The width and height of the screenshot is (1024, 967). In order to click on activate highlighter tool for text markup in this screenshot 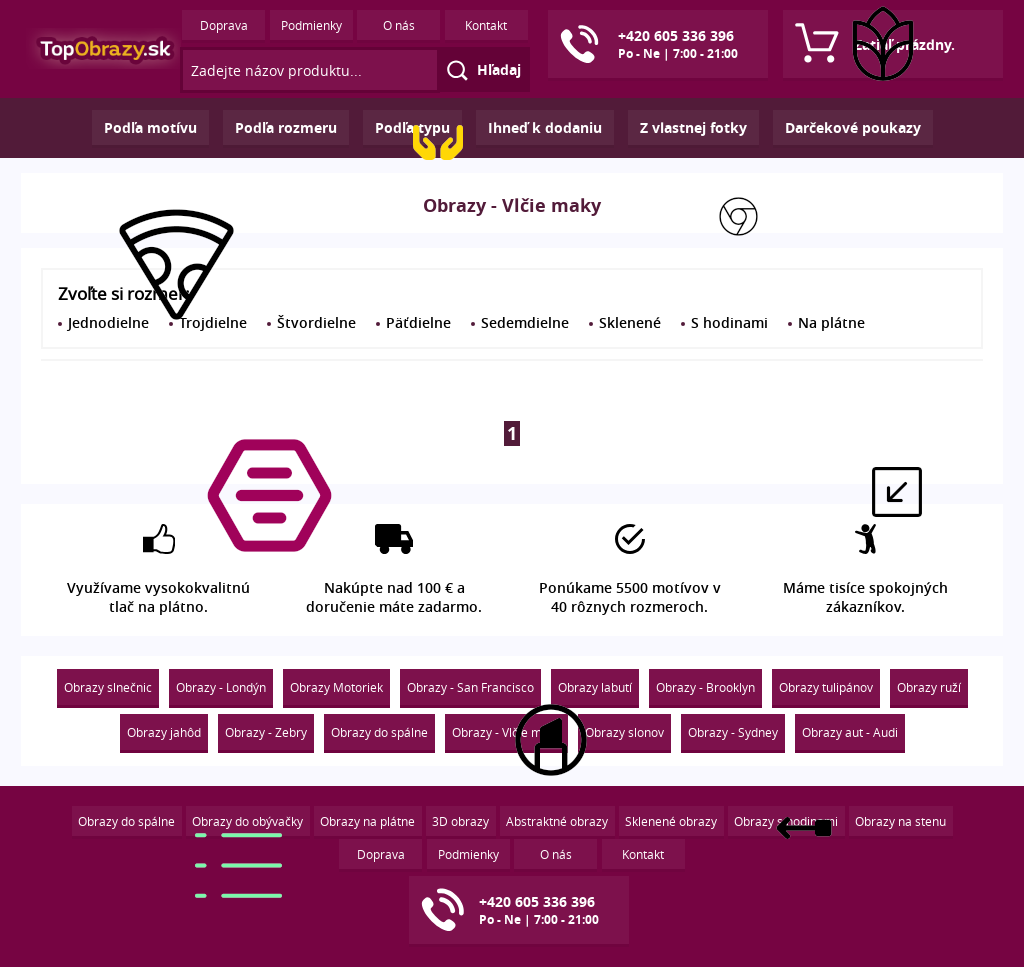, I will do `click(551, 740)`.